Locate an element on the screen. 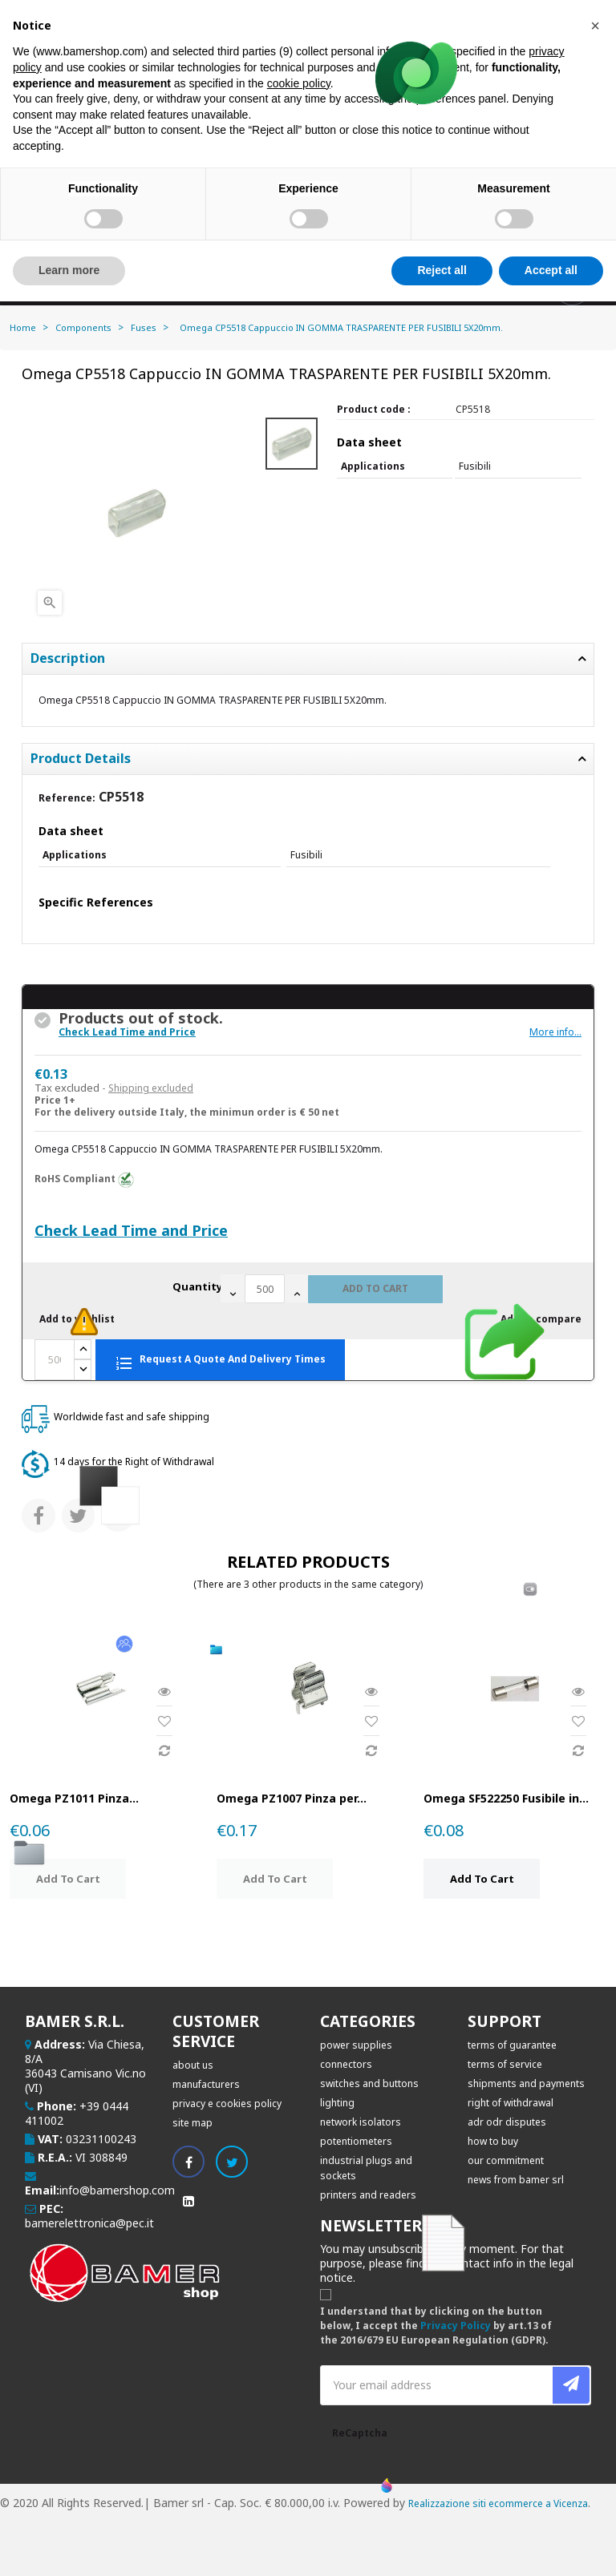 This screenshot has width=616, height=2576. toggle high contrast mode is located at coordinates (109, 1496).